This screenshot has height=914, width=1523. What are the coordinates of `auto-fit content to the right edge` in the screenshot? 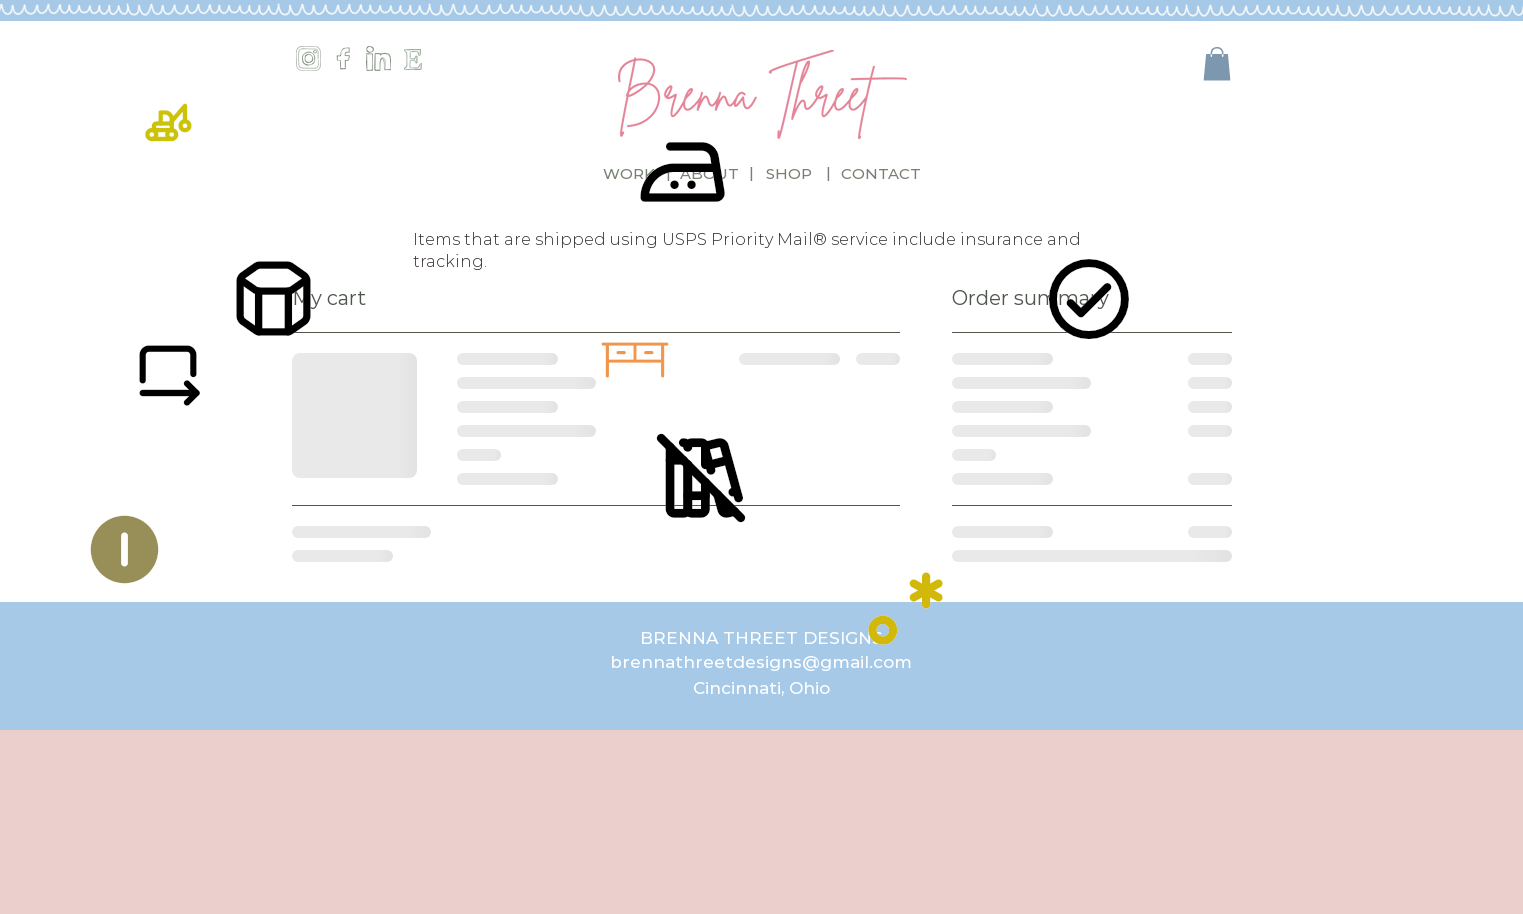 It's located at (168, 374).